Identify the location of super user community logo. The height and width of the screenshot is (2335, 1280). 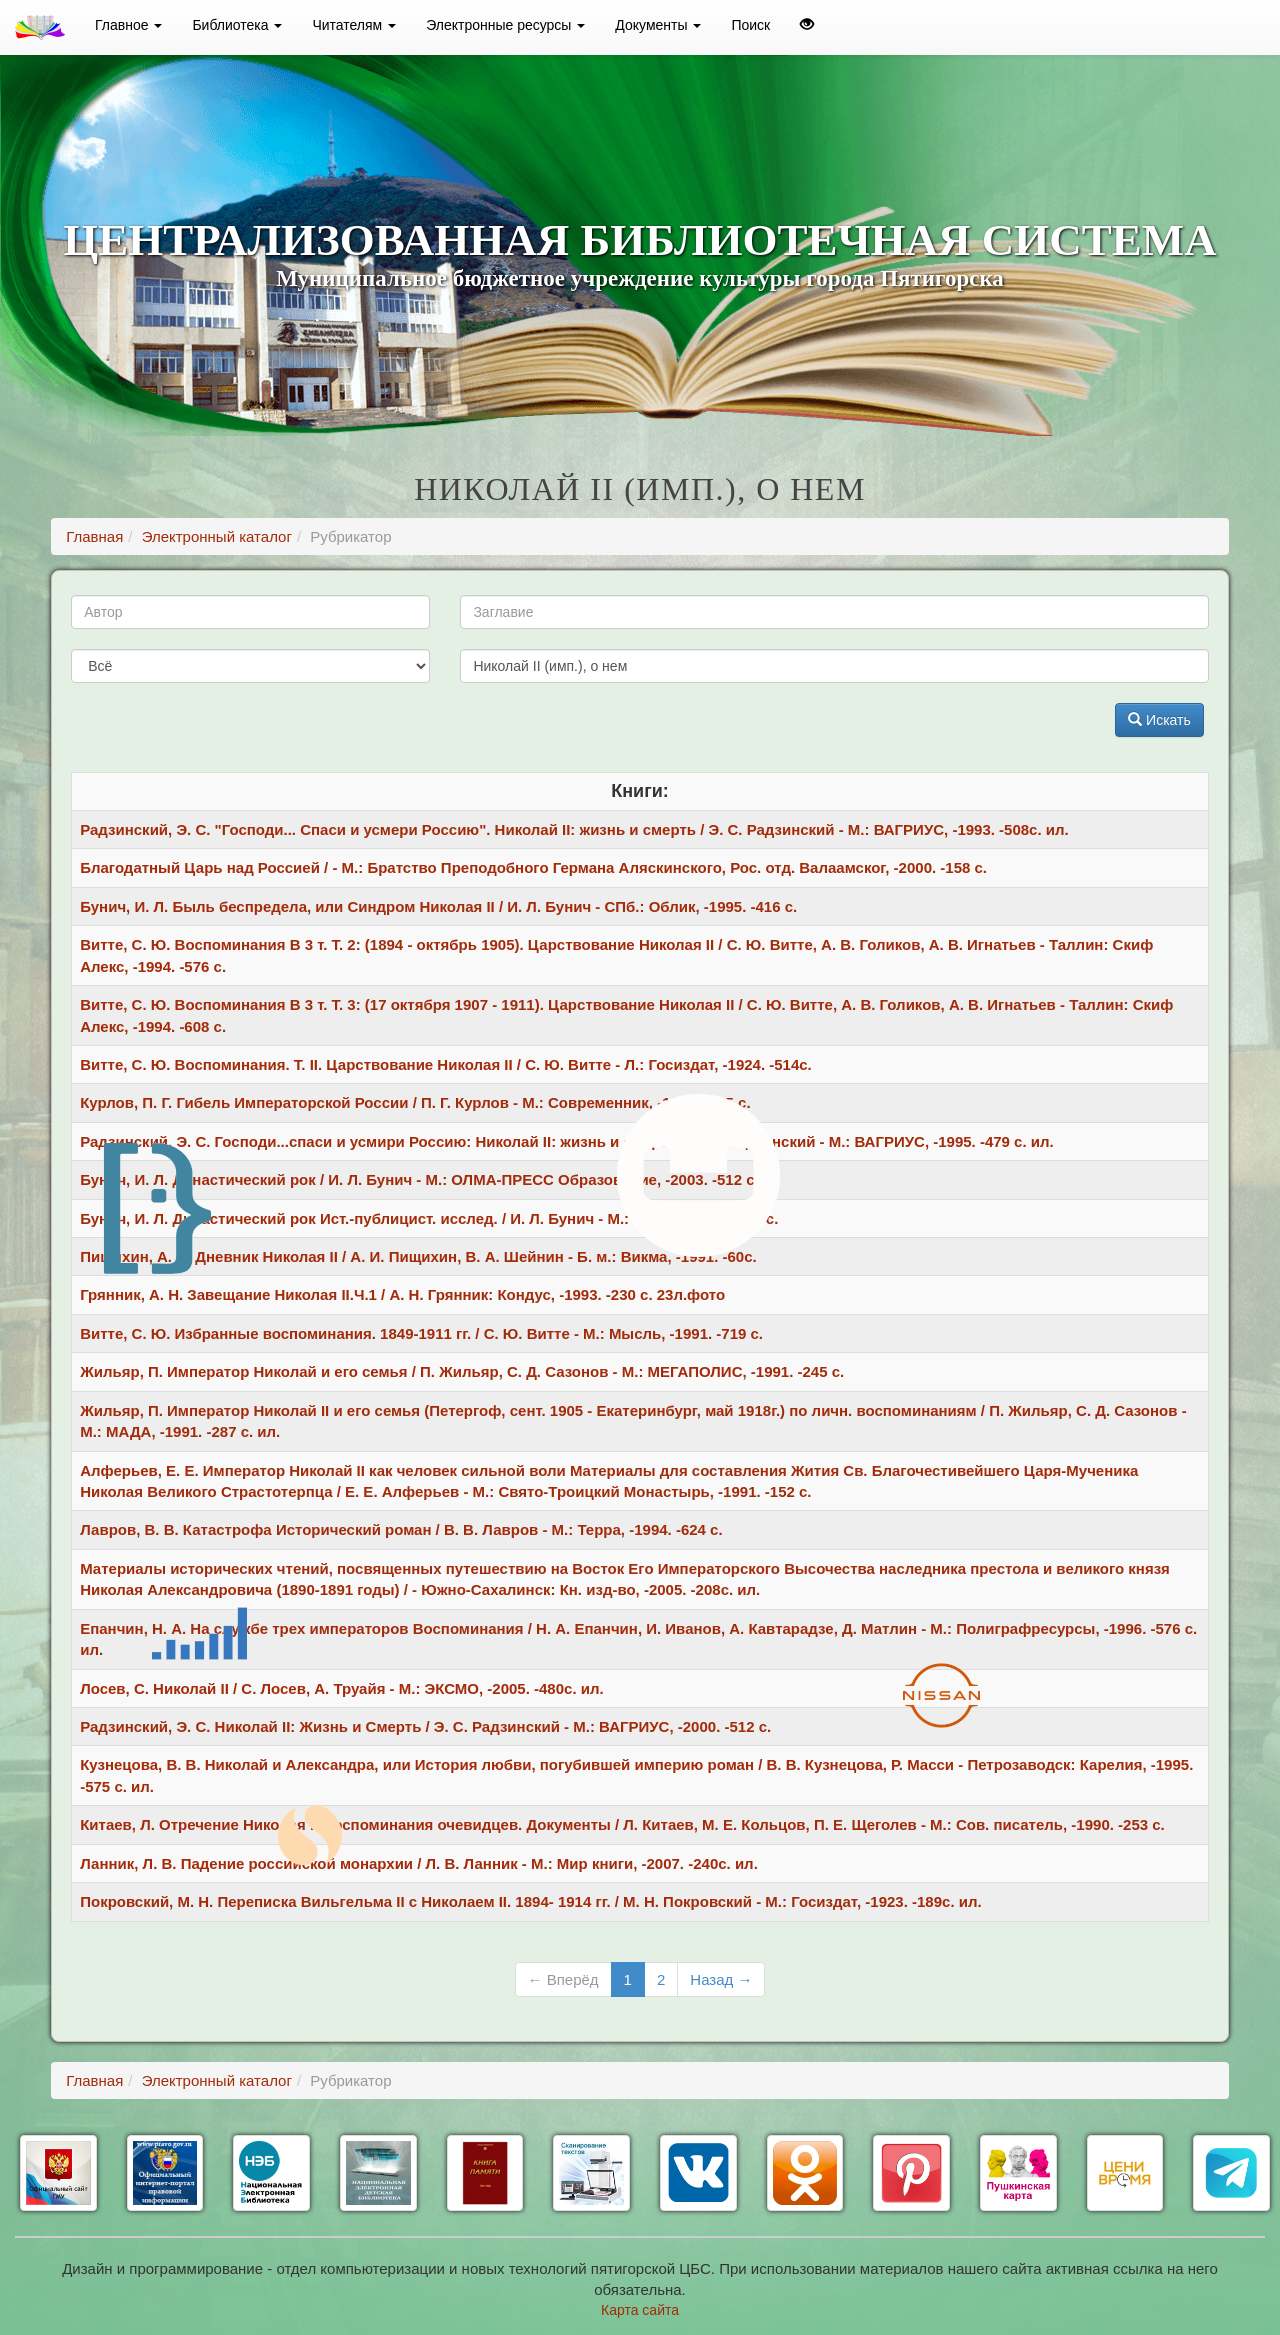
(157, 1208).